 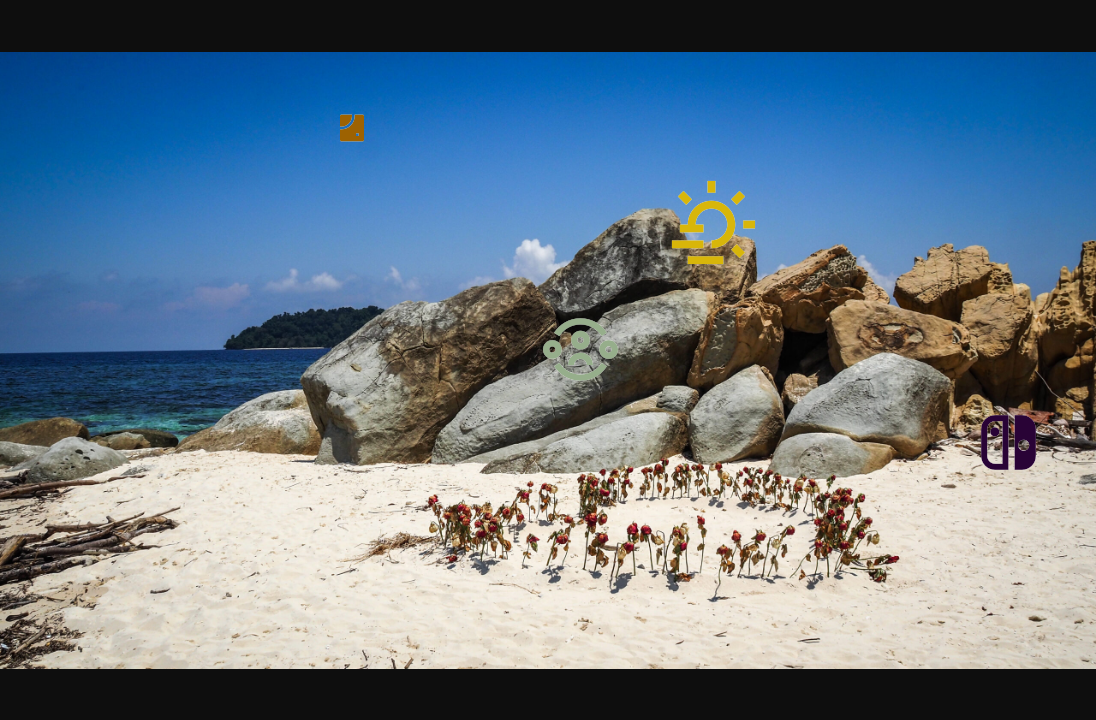 What do you see at coordinates (352, 128) in the screenshot?
I see `access local storage or hard drive` at bounding box center [352, 128].